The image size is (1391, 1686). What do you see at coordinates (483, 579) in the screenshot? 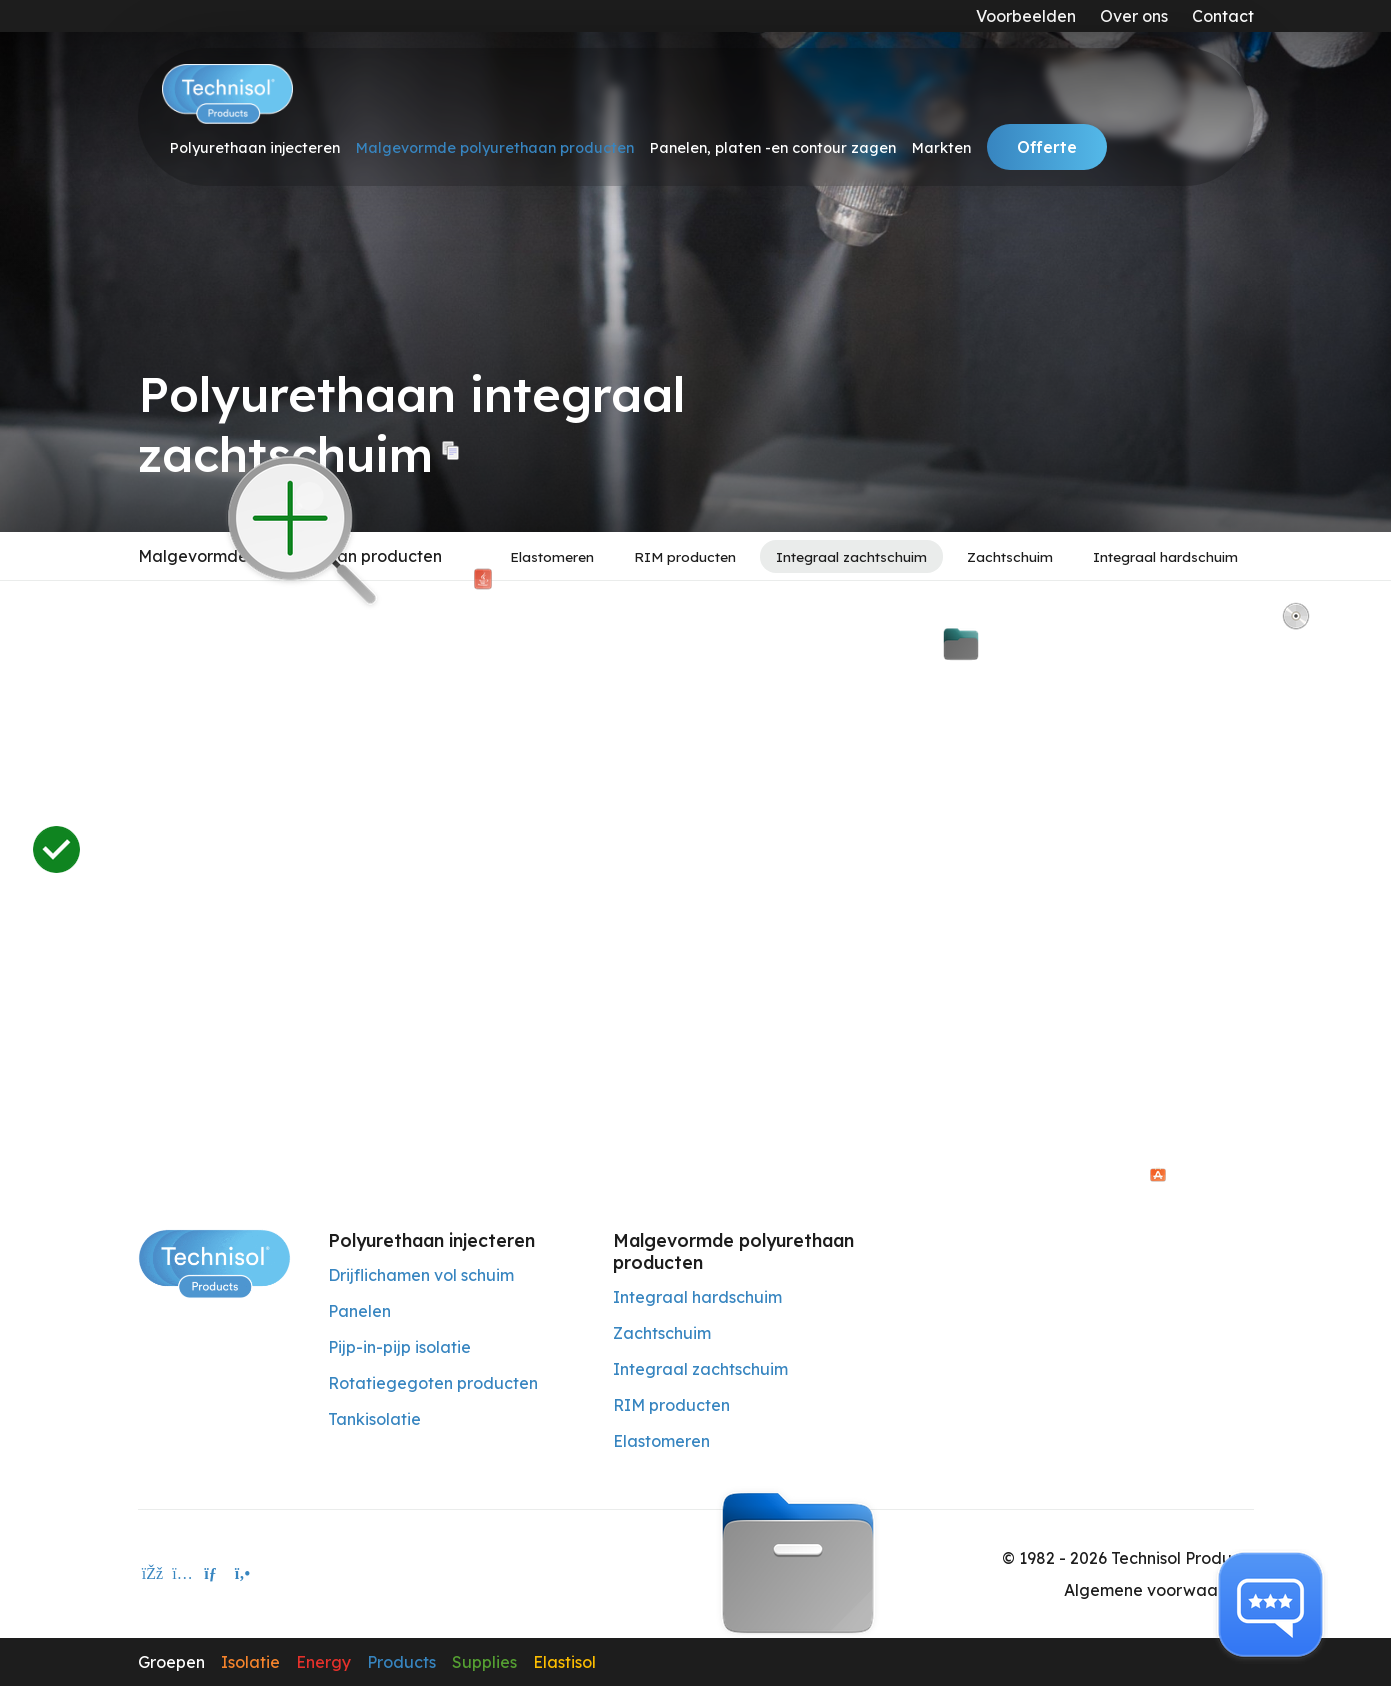
I see `a java archive (.jar) file` at bounding box center [483, 579].